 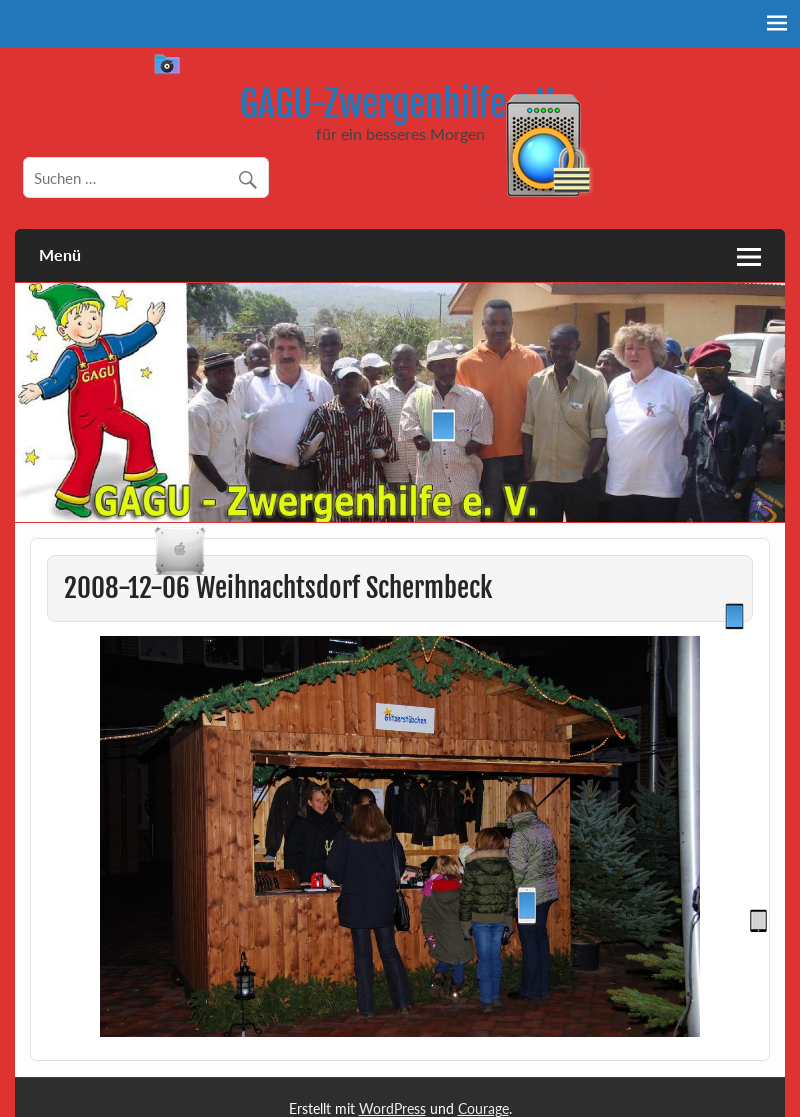 What do you see at coordinates (167, 65) in the screenshot?
I see `open your music files folder` at bounding box center [167, 65].